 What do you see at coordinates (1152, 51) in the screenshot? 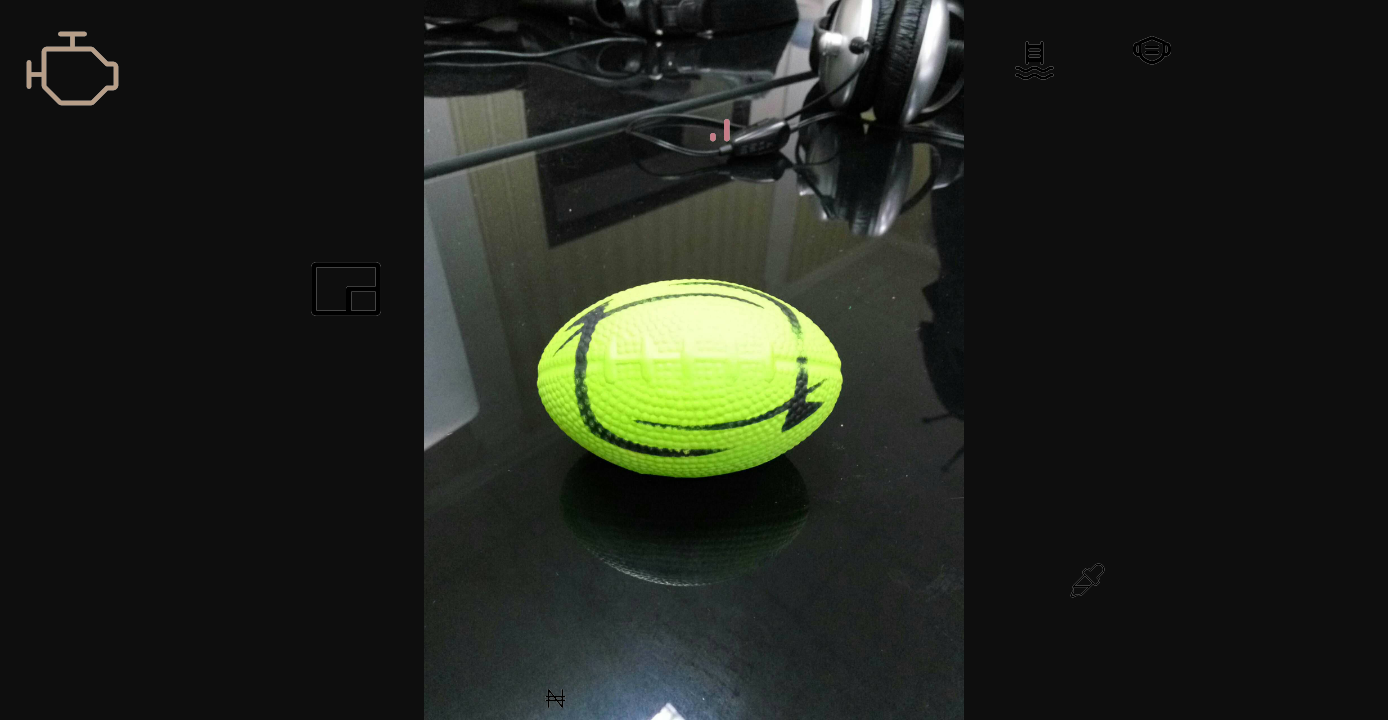
I see `indicates mask required or health safety guidelines` at bounding box center [1152, 51].